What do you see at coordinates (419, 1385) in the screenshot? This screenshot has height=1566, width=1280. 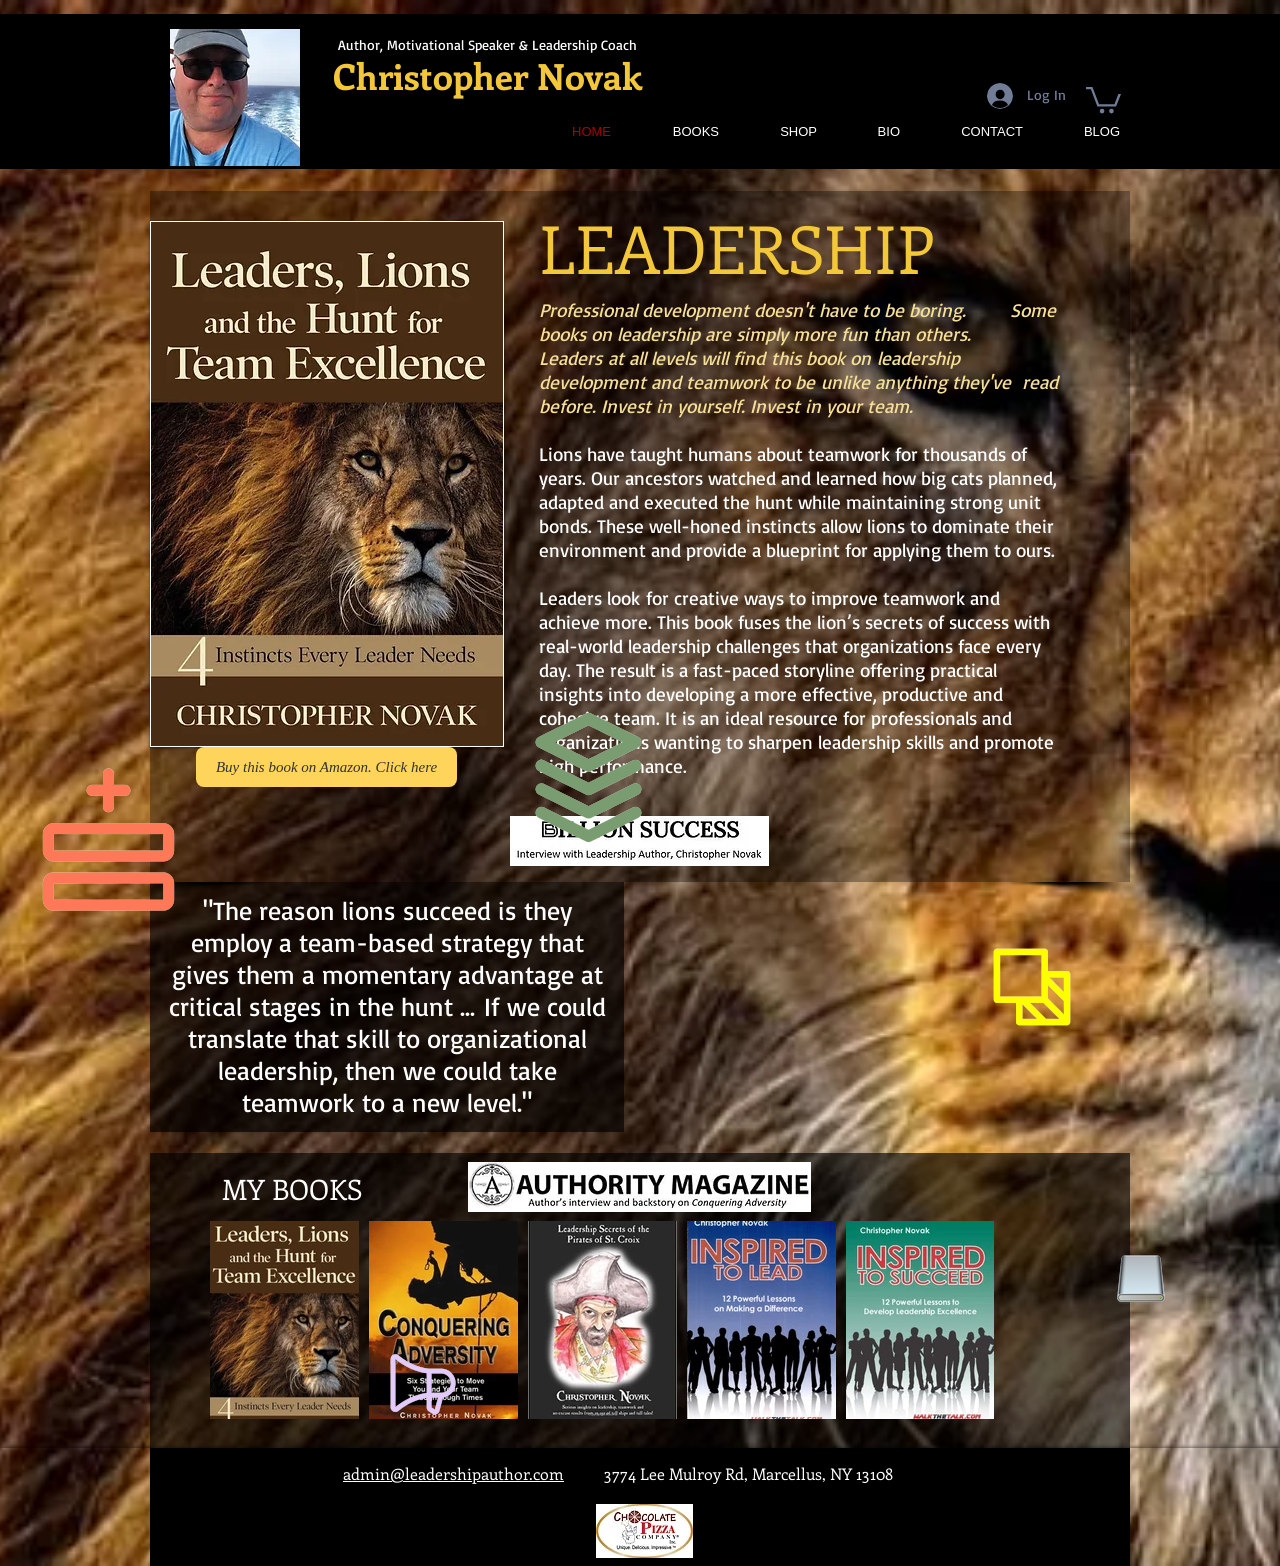 I see `make an announcement or broadcast` at bounding box center [419, 1385].